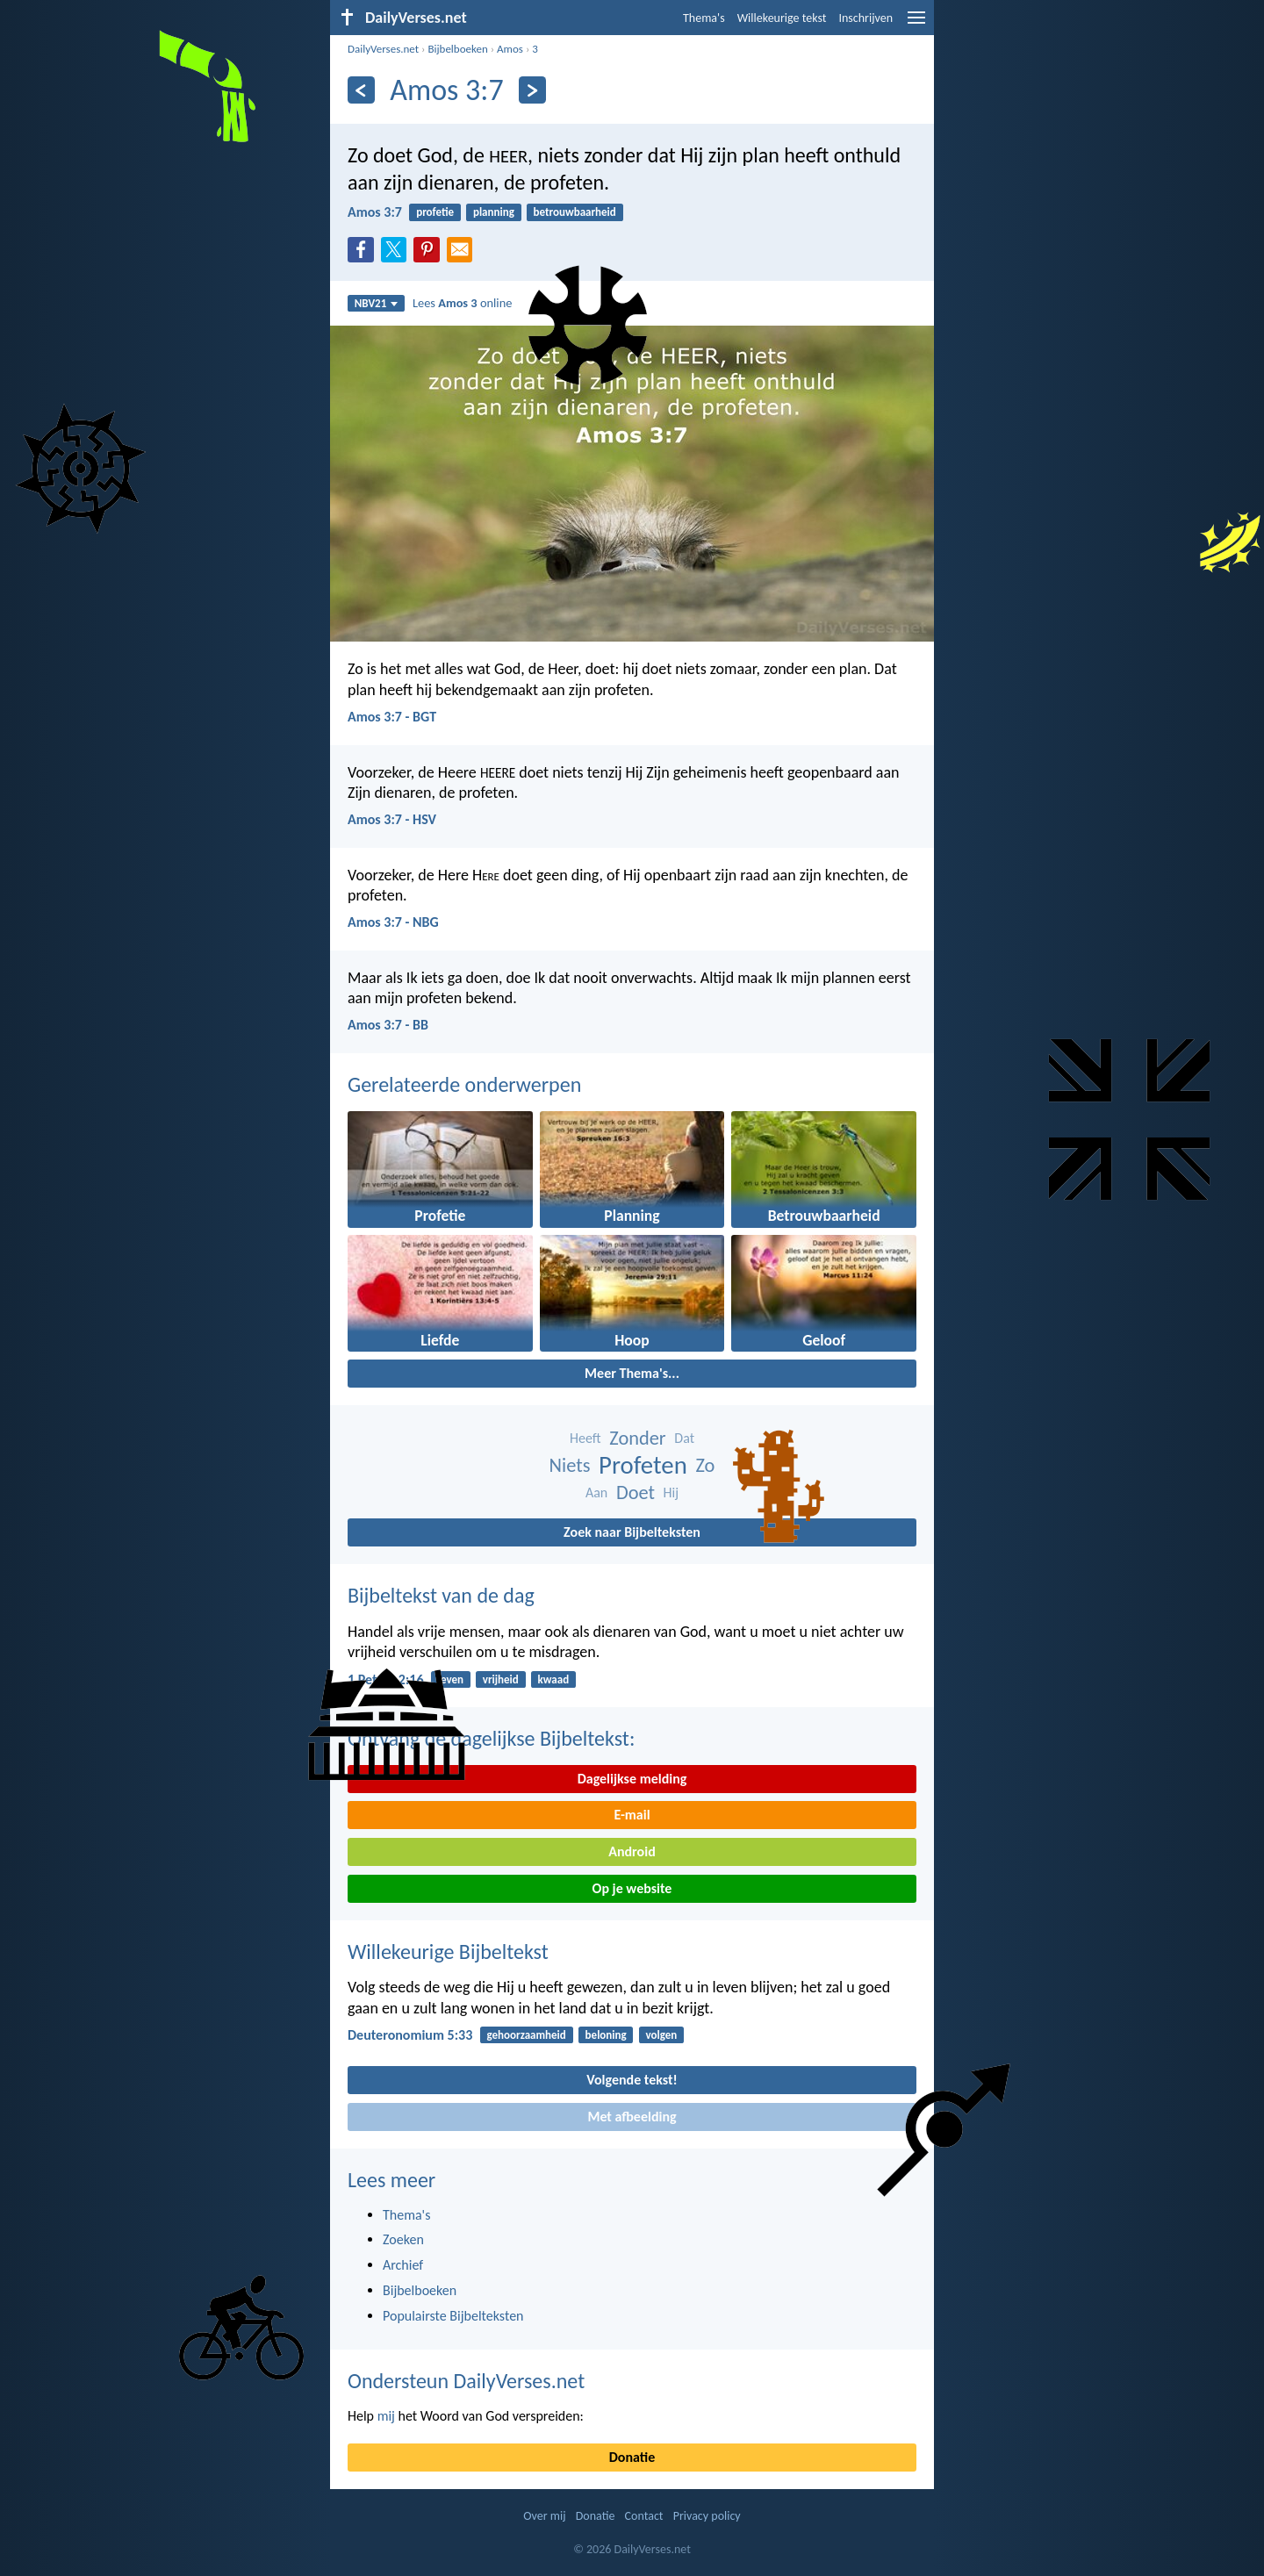 This screenshot has width=1264, height=2576. What do you see at coordinates (1230, 542) in the screenshot?
I see `equip or select a magical sword weapon` at bounding box center [1230, 542].